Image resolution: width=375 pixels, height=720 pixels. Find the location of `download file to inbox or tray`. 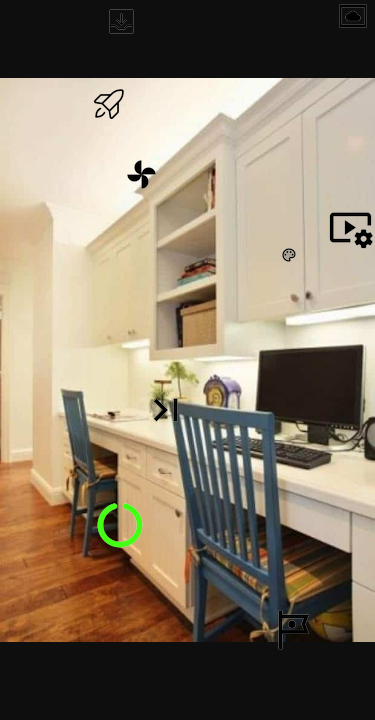

download file to inbox or tray is located at coordinates (121, 21).